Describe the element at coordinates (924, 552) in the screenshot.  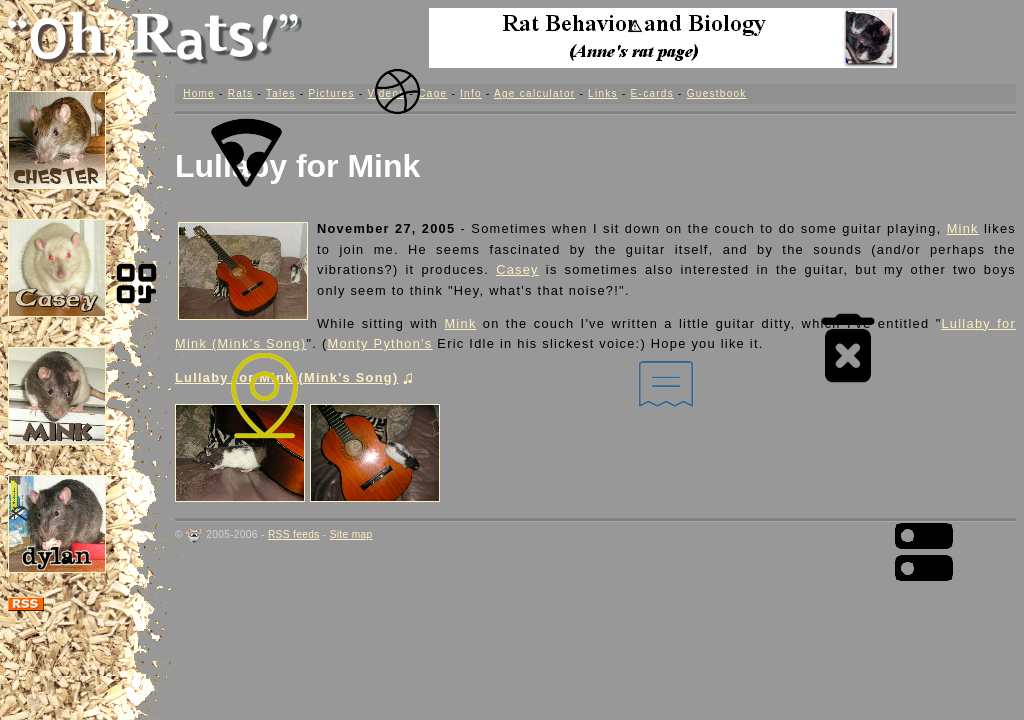
I see `access server or DNS settings` at that location.